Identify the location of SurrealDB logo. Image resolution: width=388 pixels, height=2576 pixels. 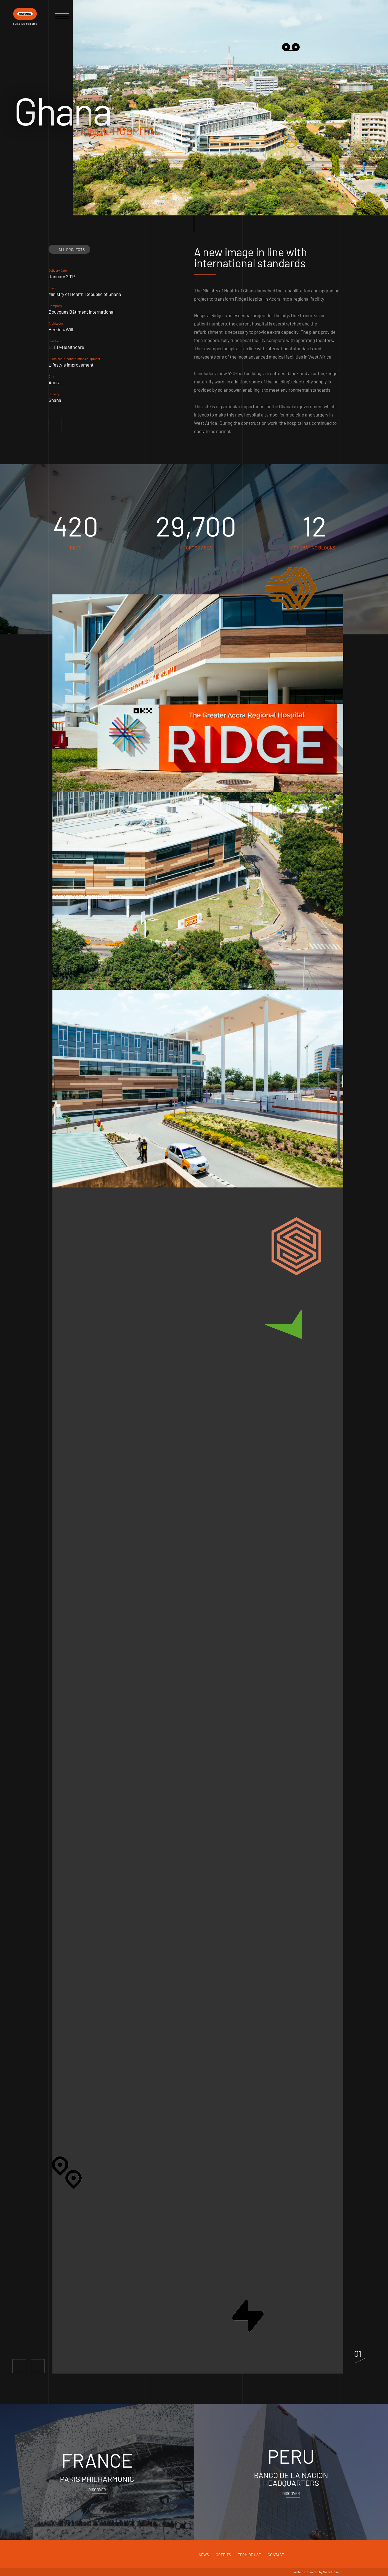
(296, 1246).